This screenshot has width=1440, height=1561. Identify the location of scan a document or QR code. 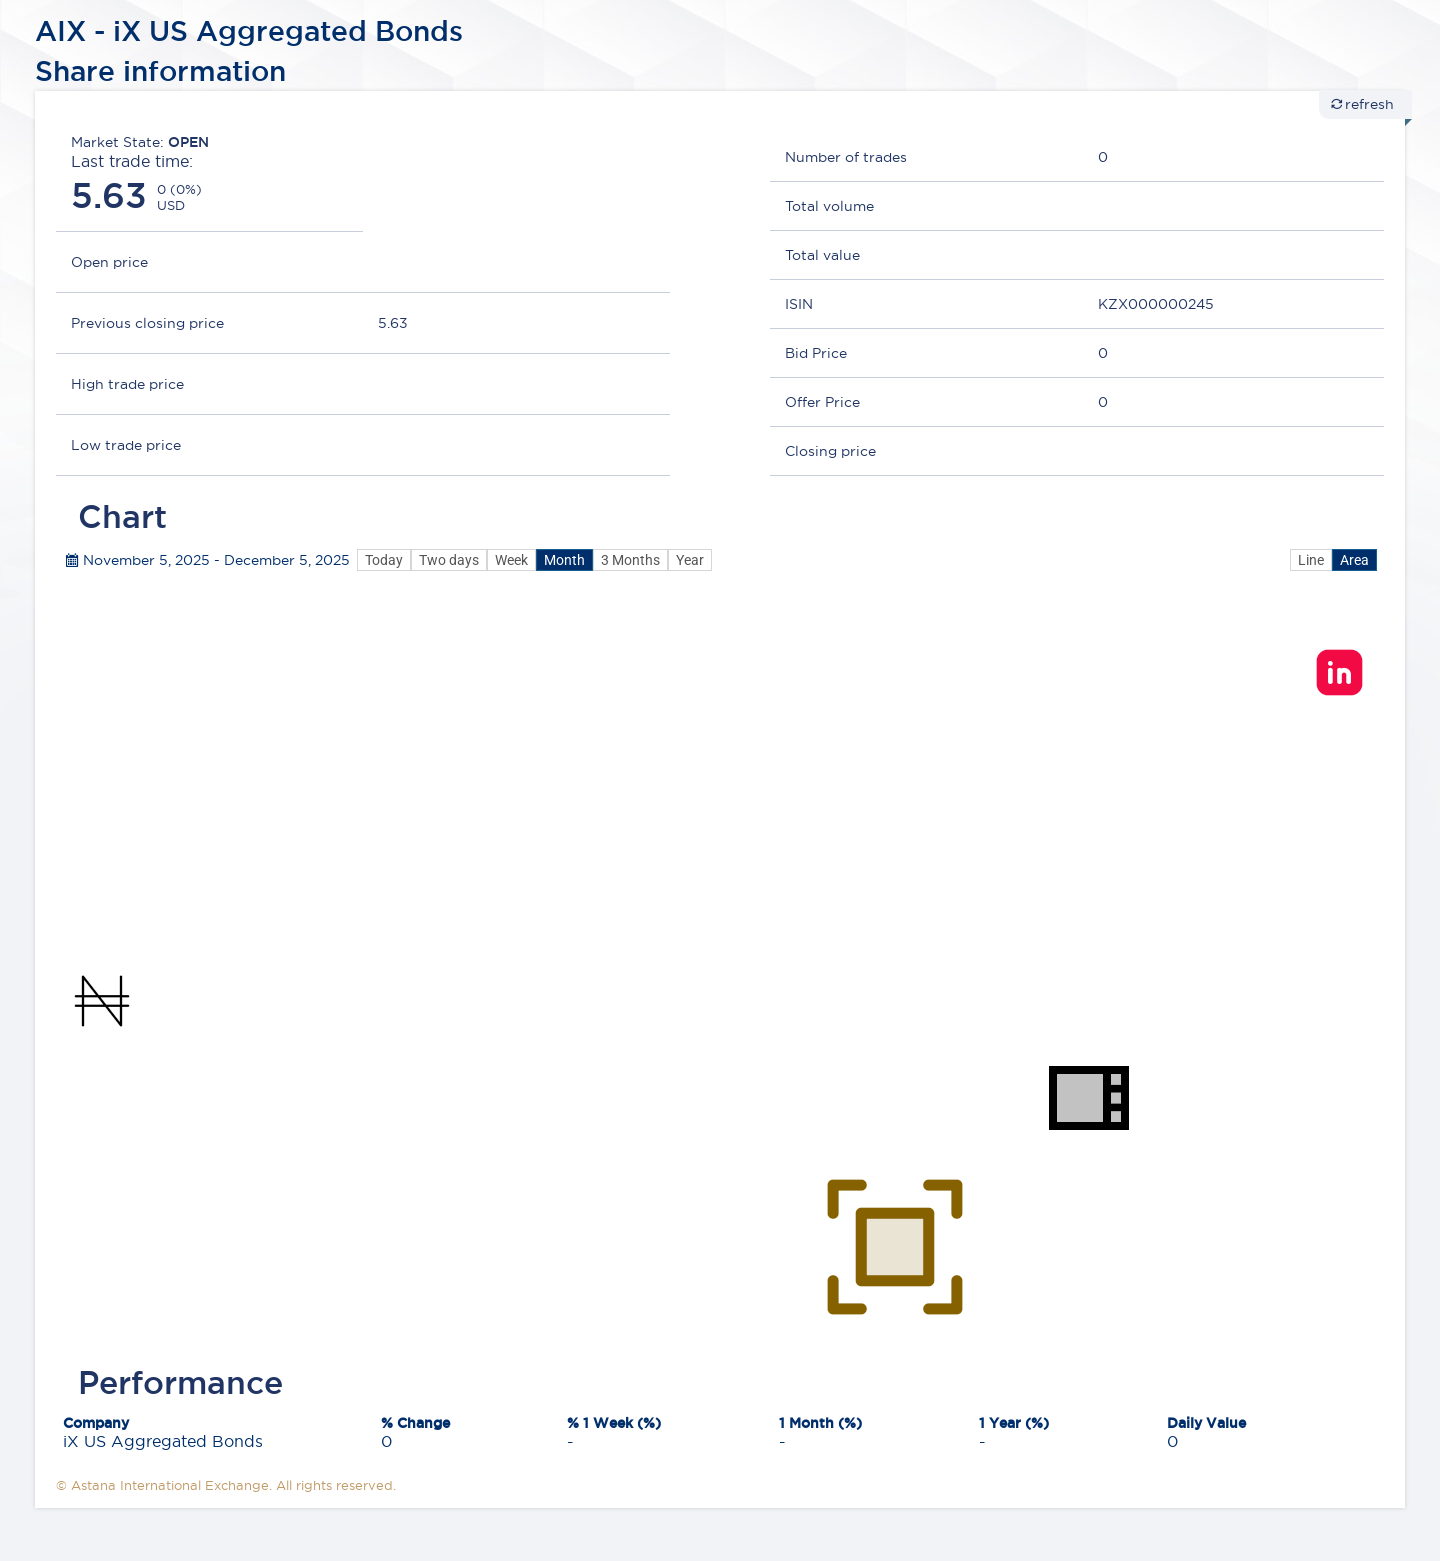
(895, 1247).